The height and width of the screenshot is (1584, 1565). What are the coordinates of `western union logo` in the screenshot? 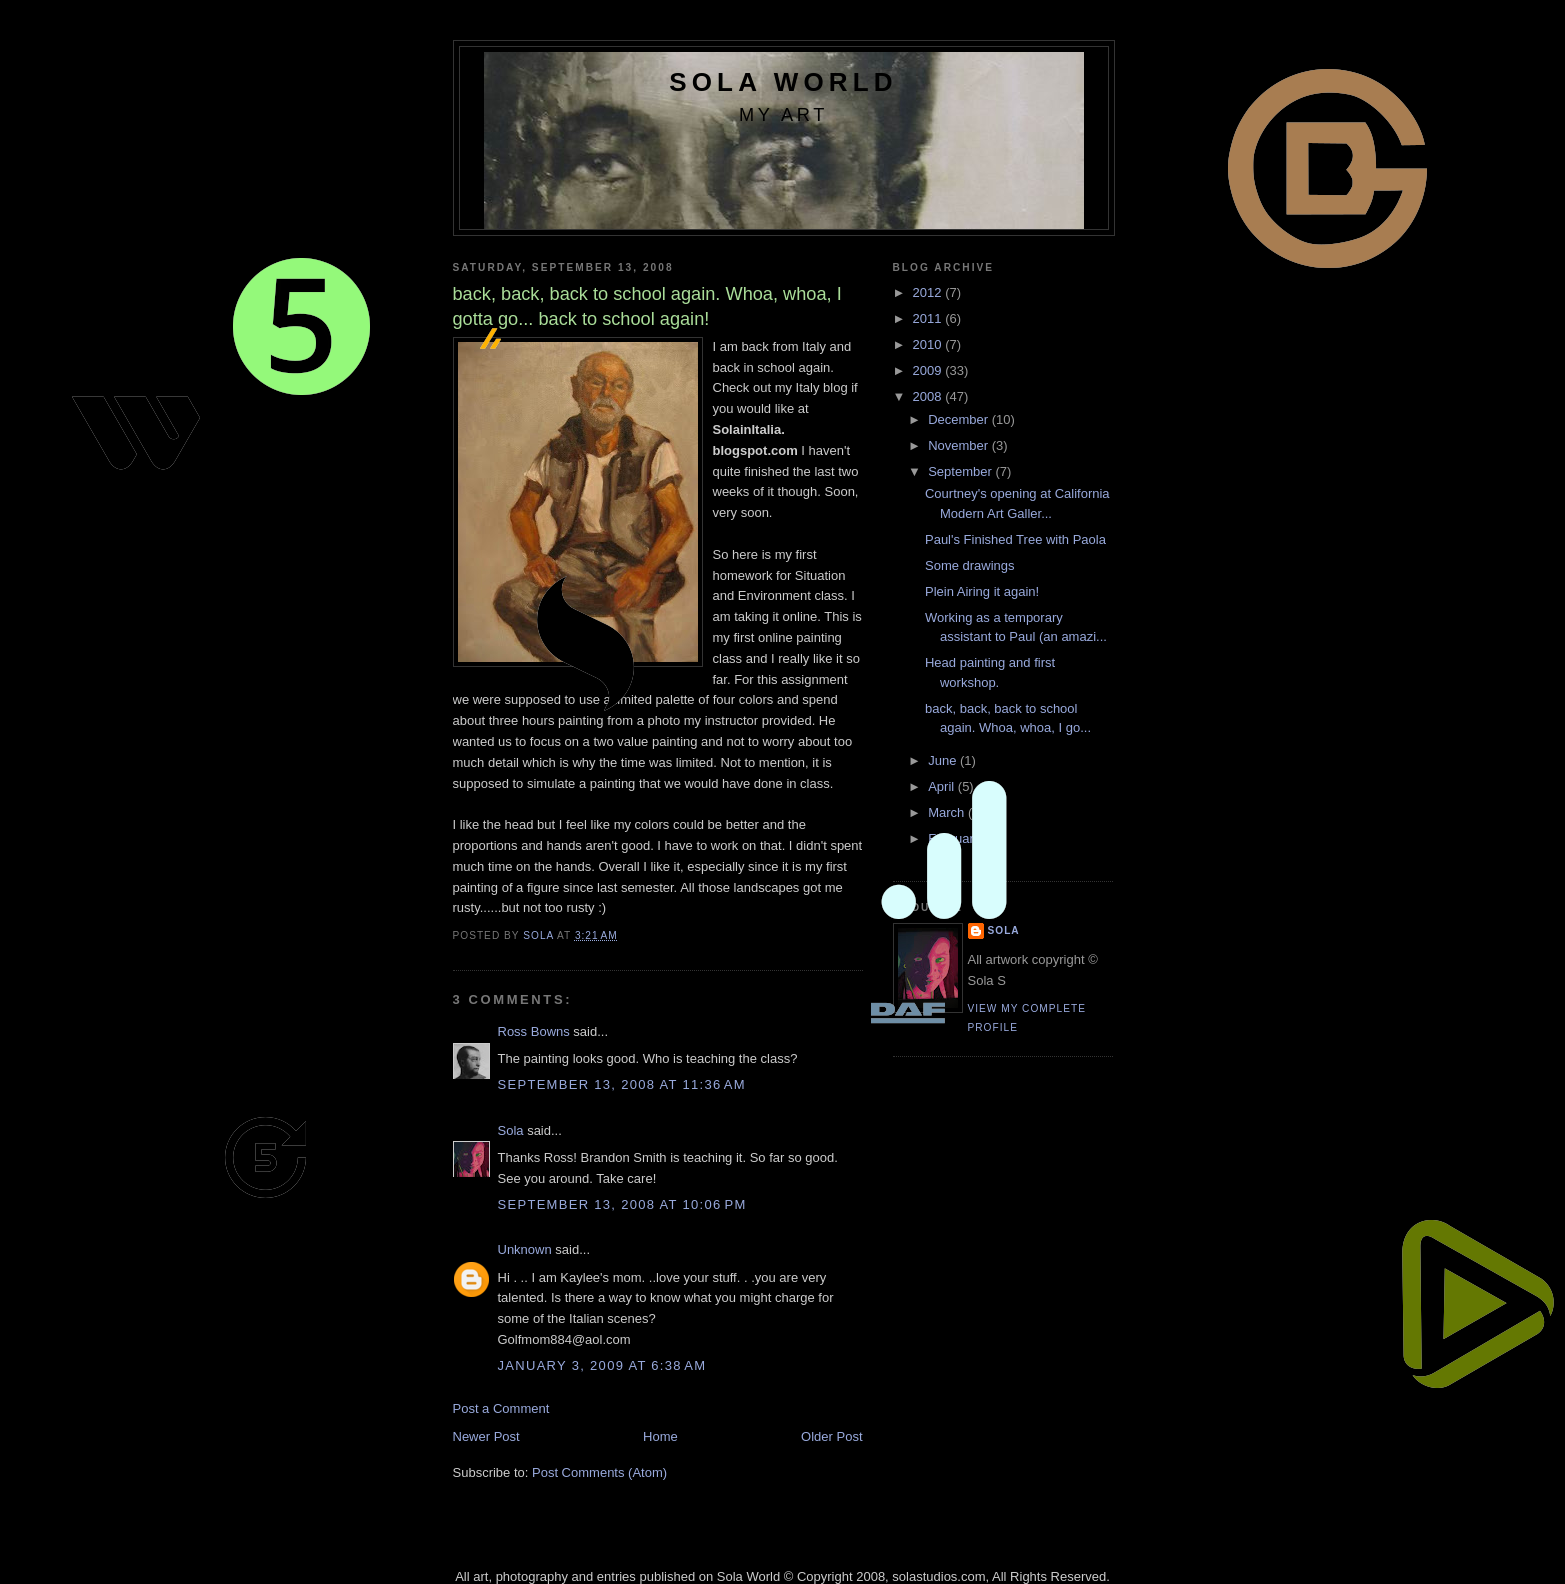 It's located at (136, 433).